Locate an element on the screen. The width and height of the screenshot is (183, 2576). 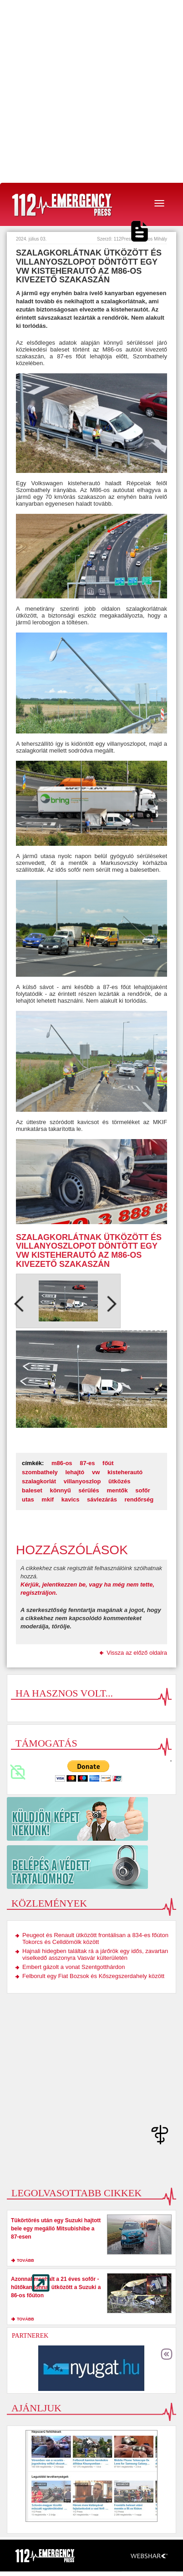
access health or medical services is located at coordinates (160, 2134).